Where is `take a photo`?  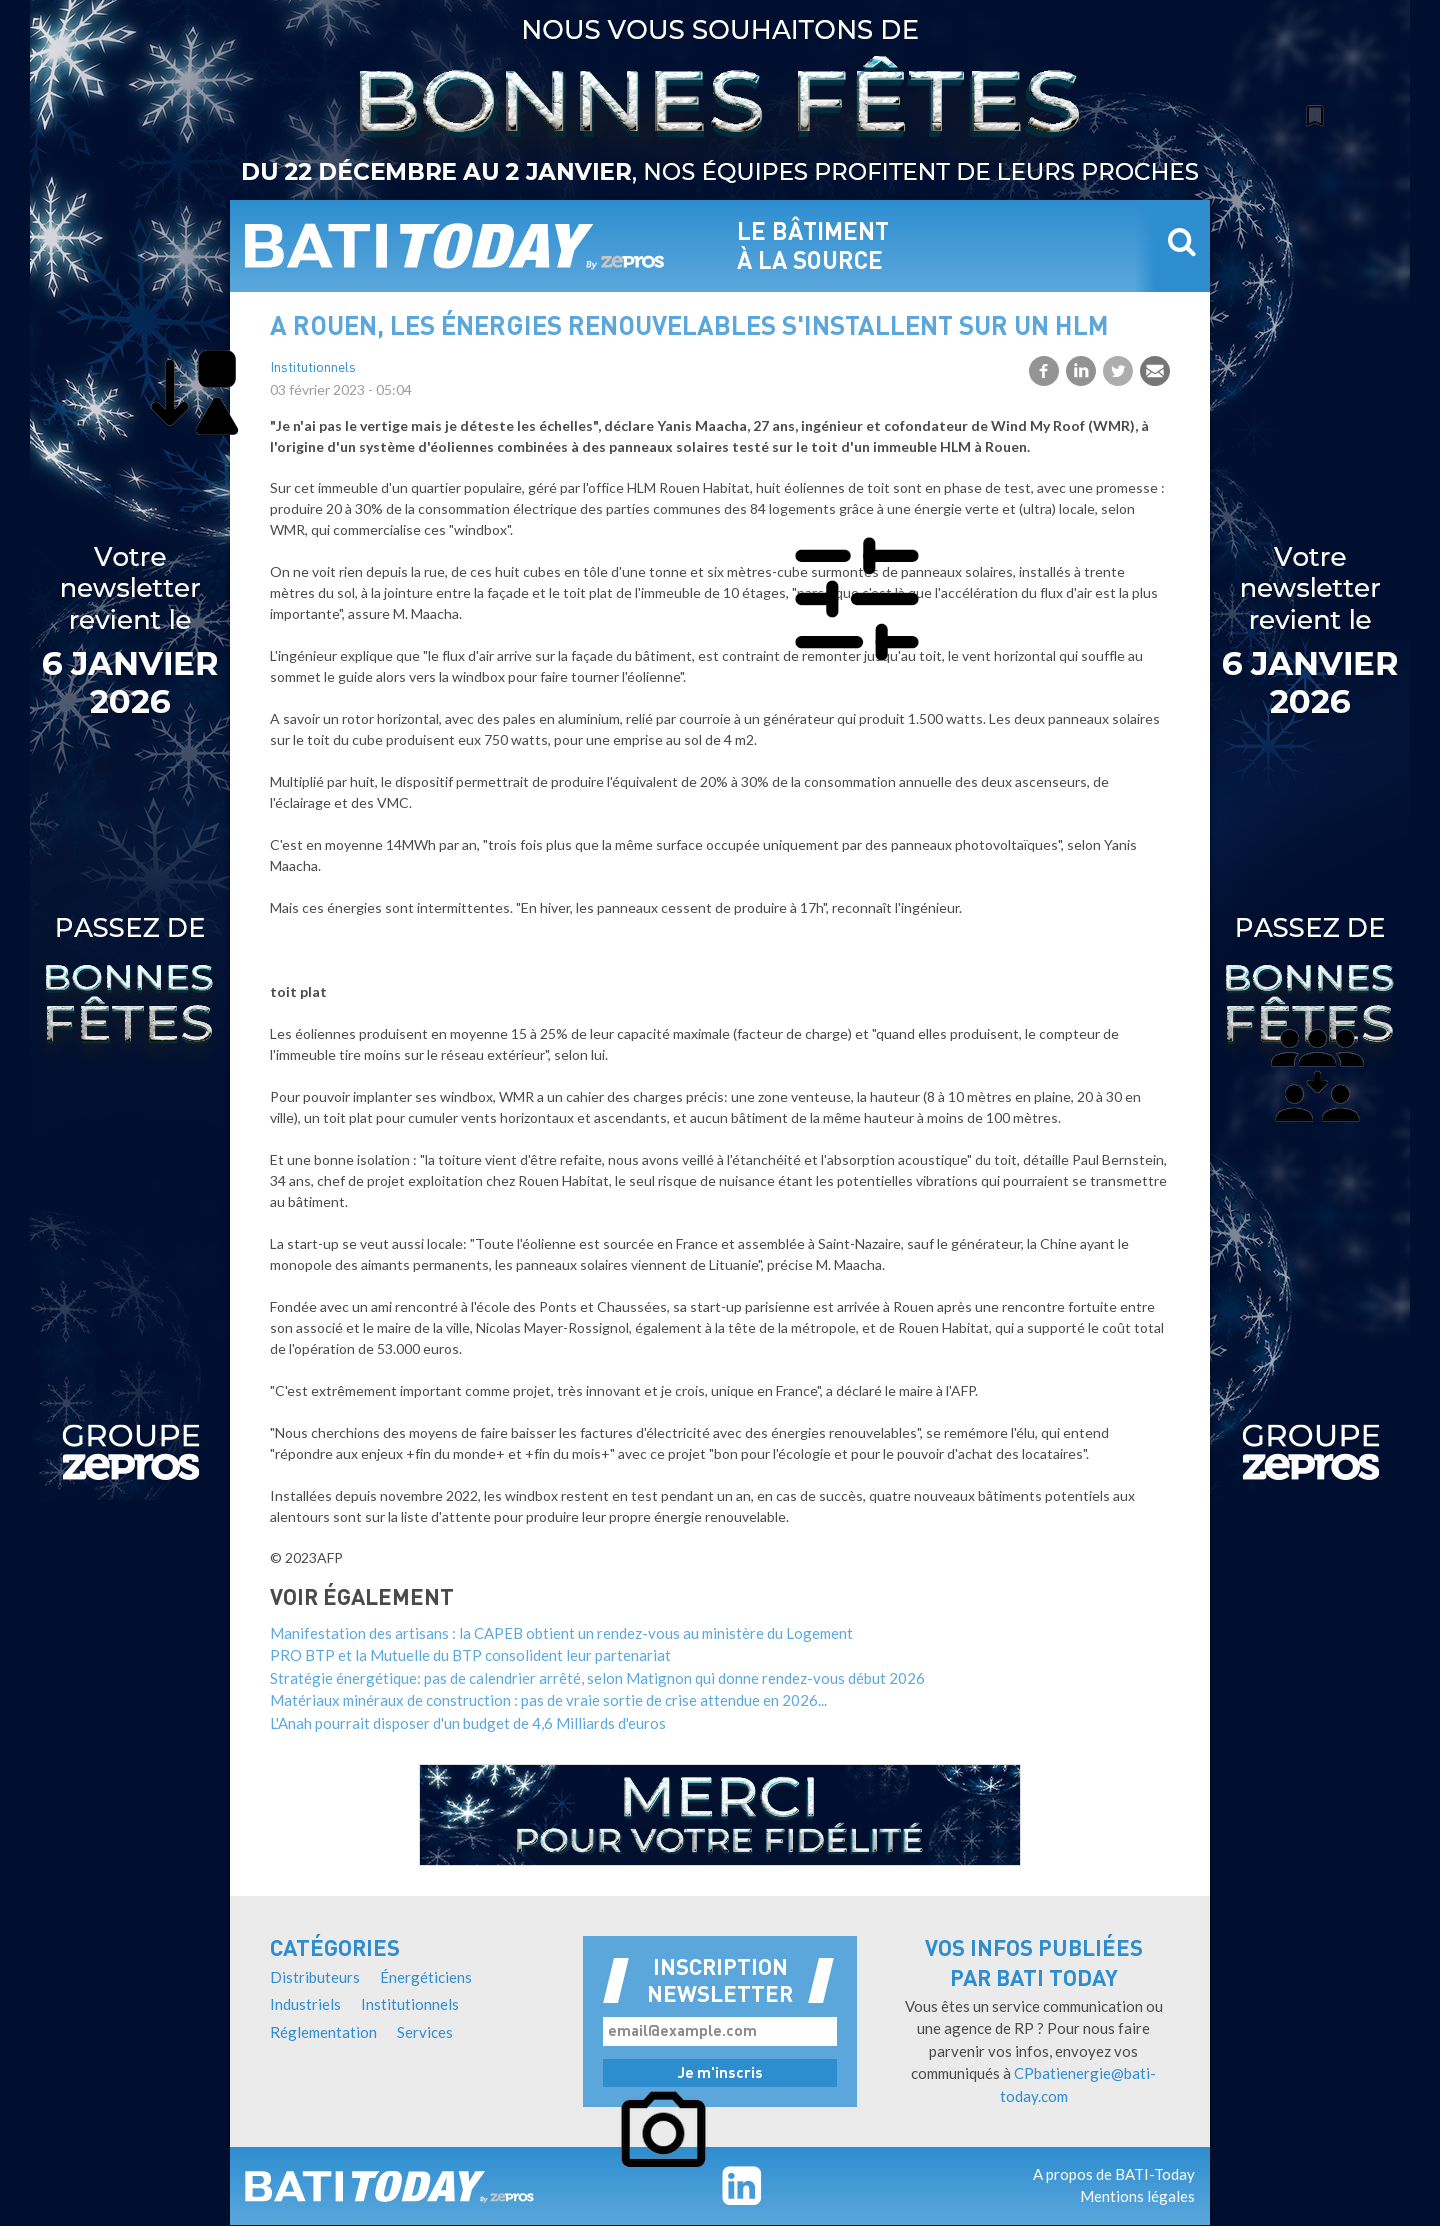 take a photo is located at coordinates (663, 2133).